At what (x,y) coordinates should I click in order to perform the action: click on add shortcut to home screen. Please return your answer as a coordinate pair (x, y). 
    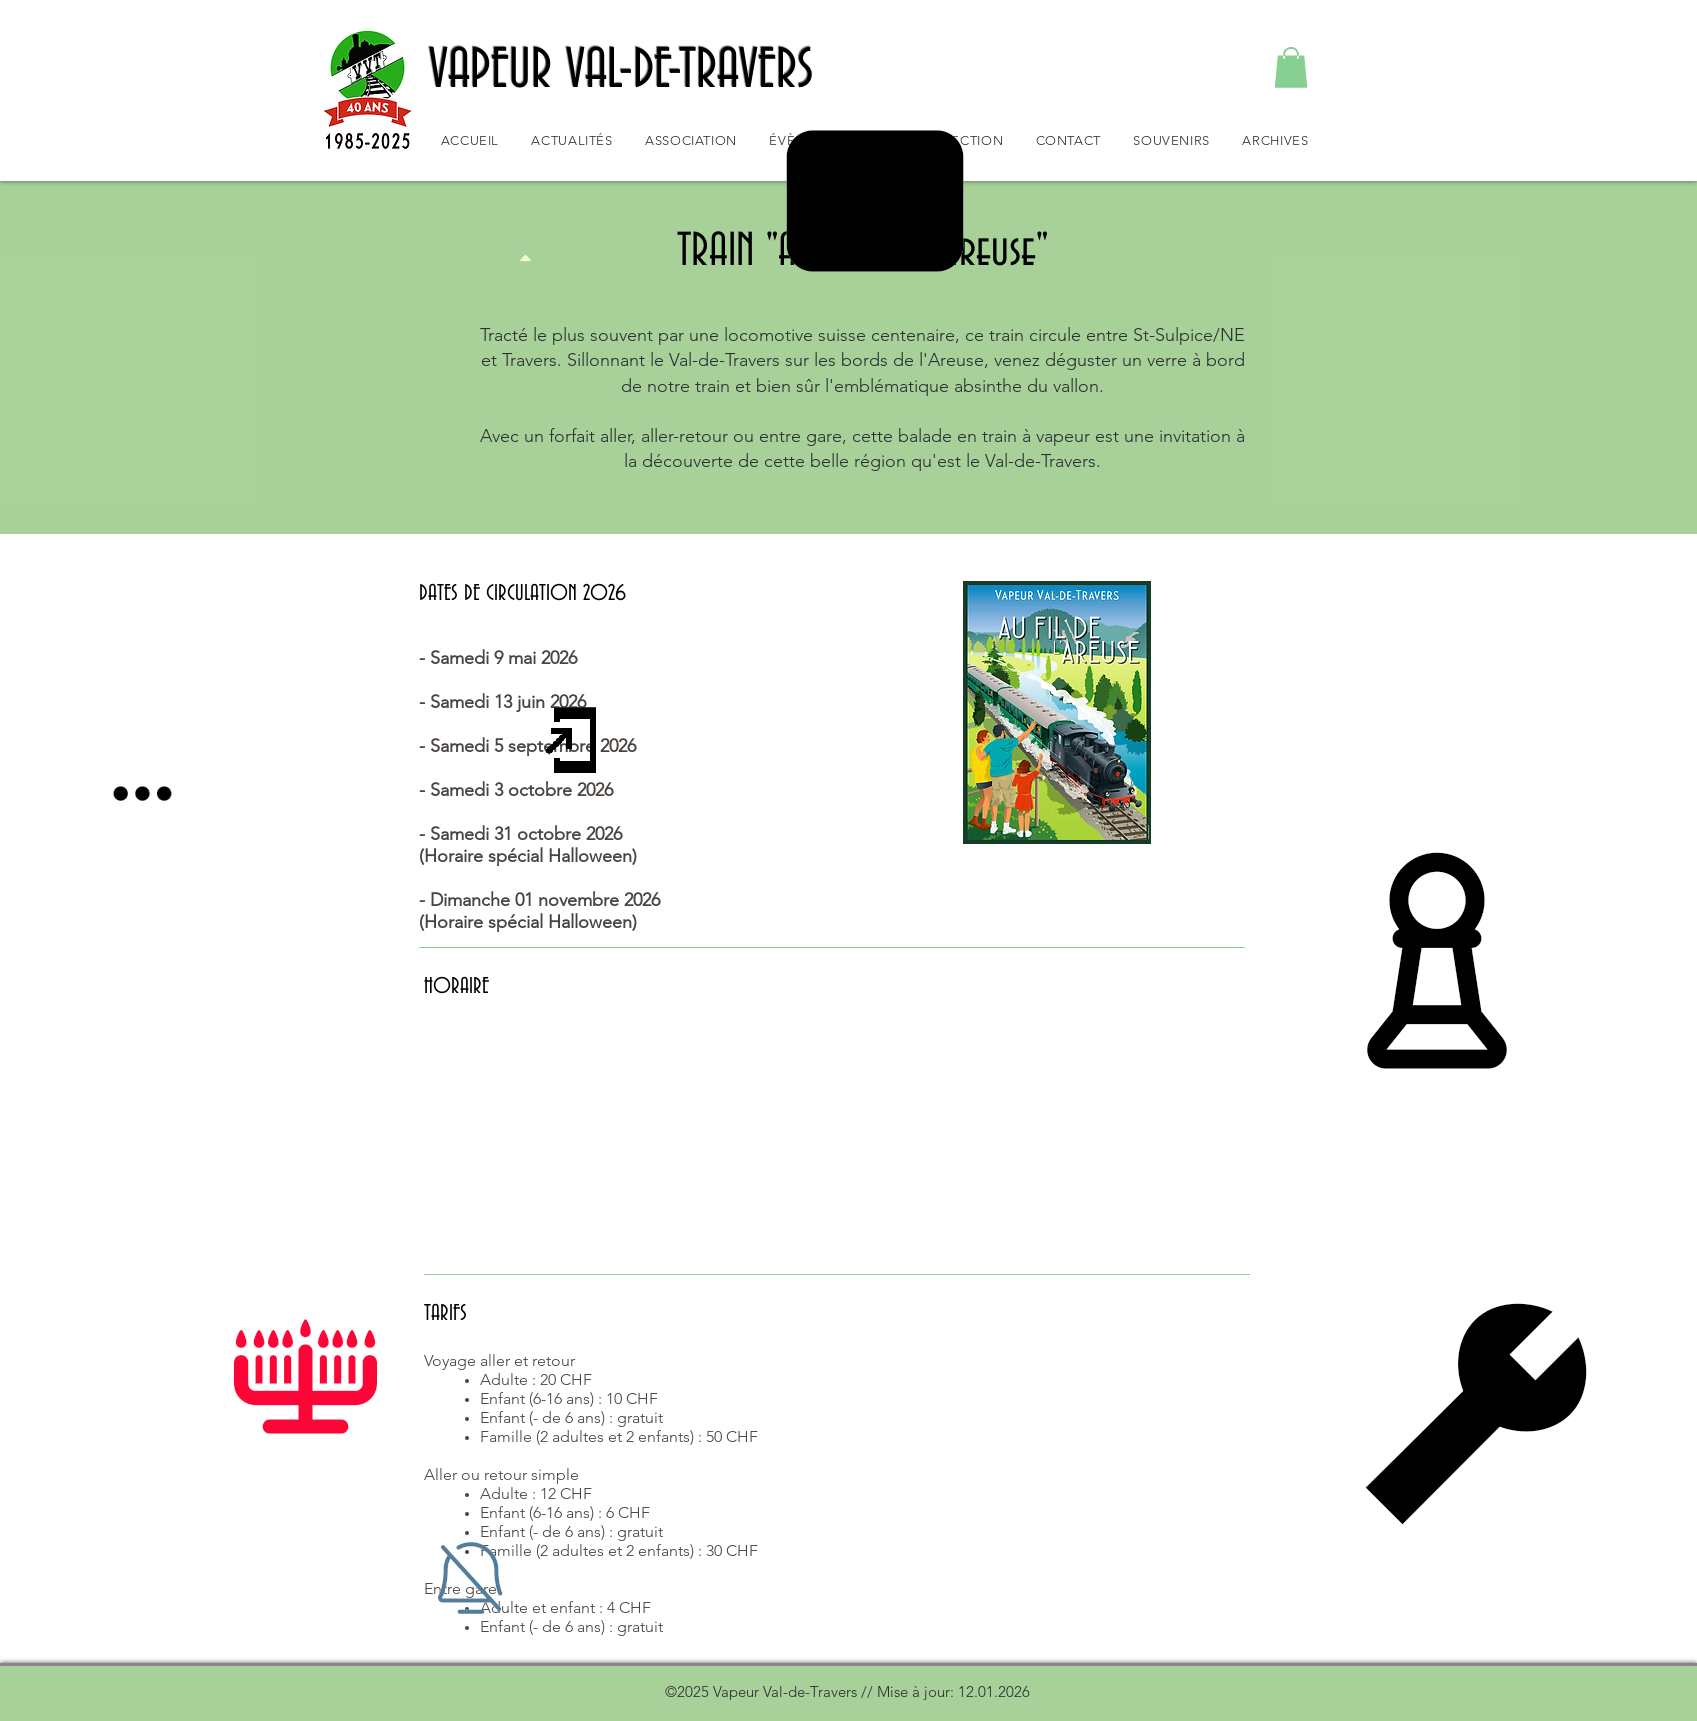
    Looking at the image, I should click on (572, 740).